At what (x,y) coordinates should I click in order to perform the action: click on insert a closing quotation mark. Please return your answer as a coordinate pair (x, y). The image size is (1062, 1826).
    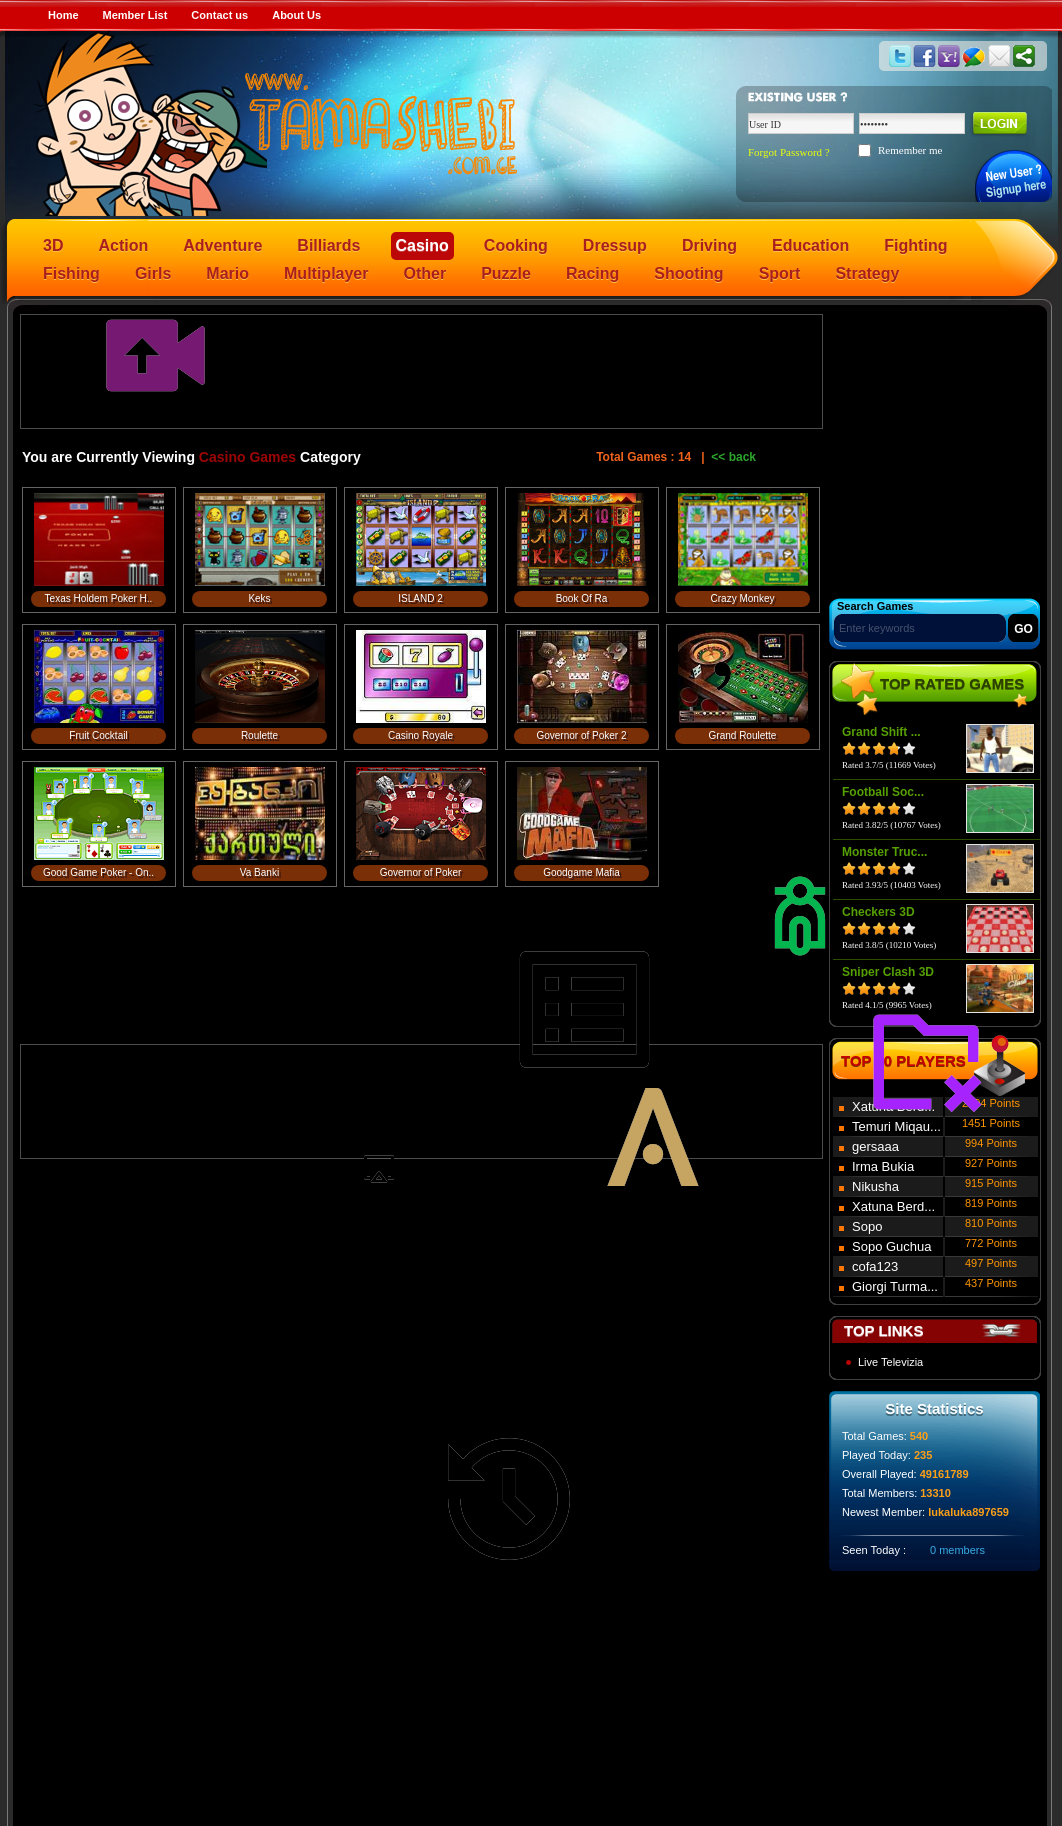
    Looking at the image, I should click on (722, 675).